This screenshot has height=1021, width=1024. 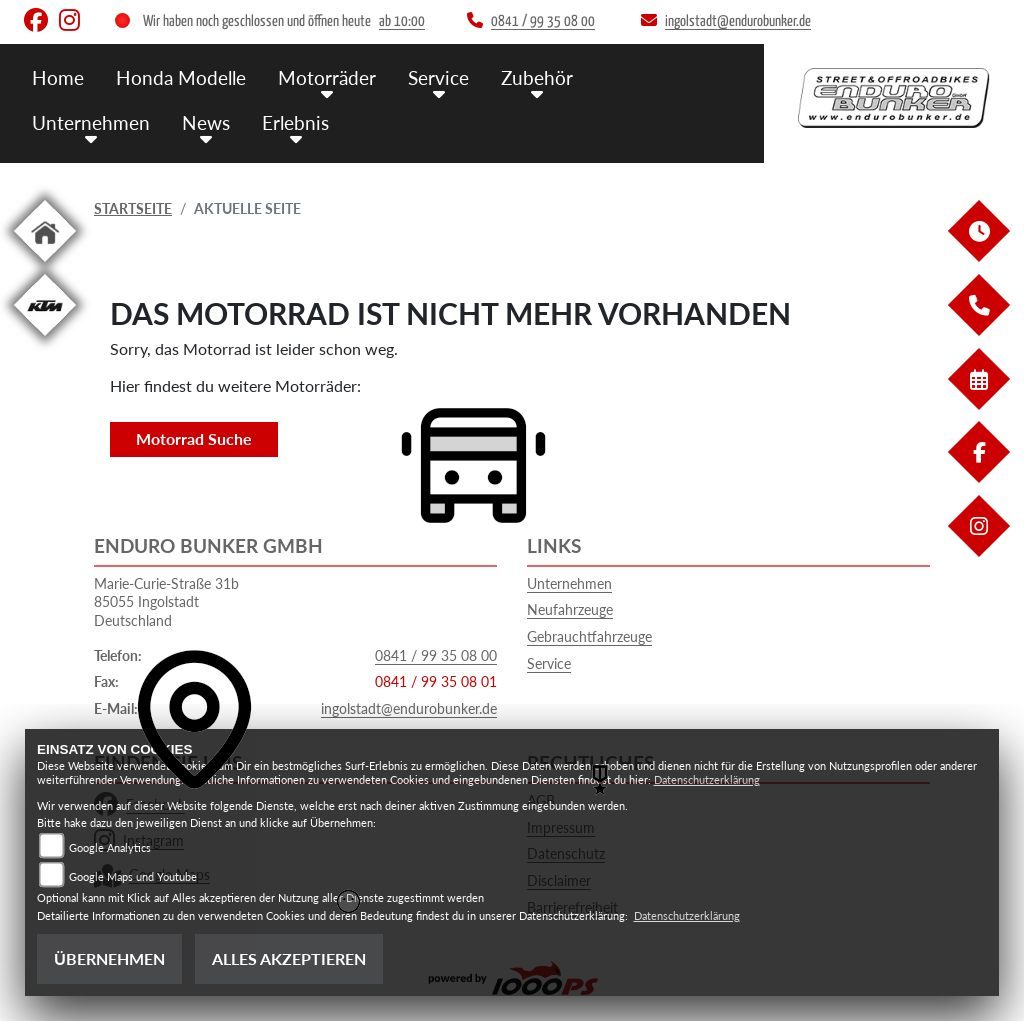 I want to click on view achievements or badges earned, so click(x=600, y=780).